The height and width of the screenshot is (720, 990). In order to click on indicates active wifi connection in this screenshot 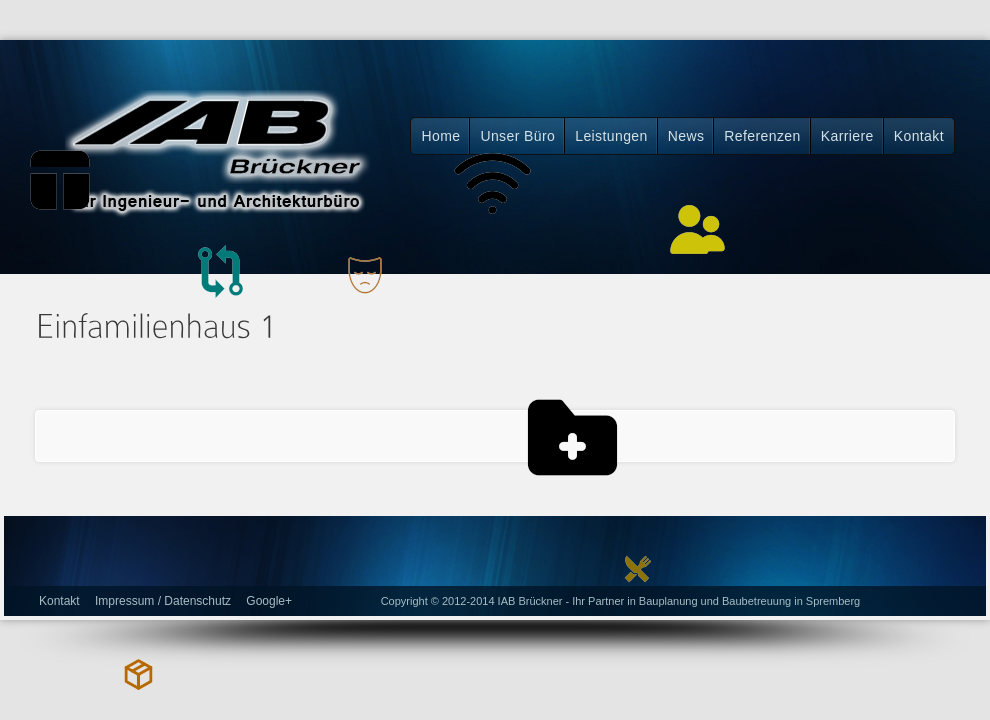, I will do `click(492, 183)`.